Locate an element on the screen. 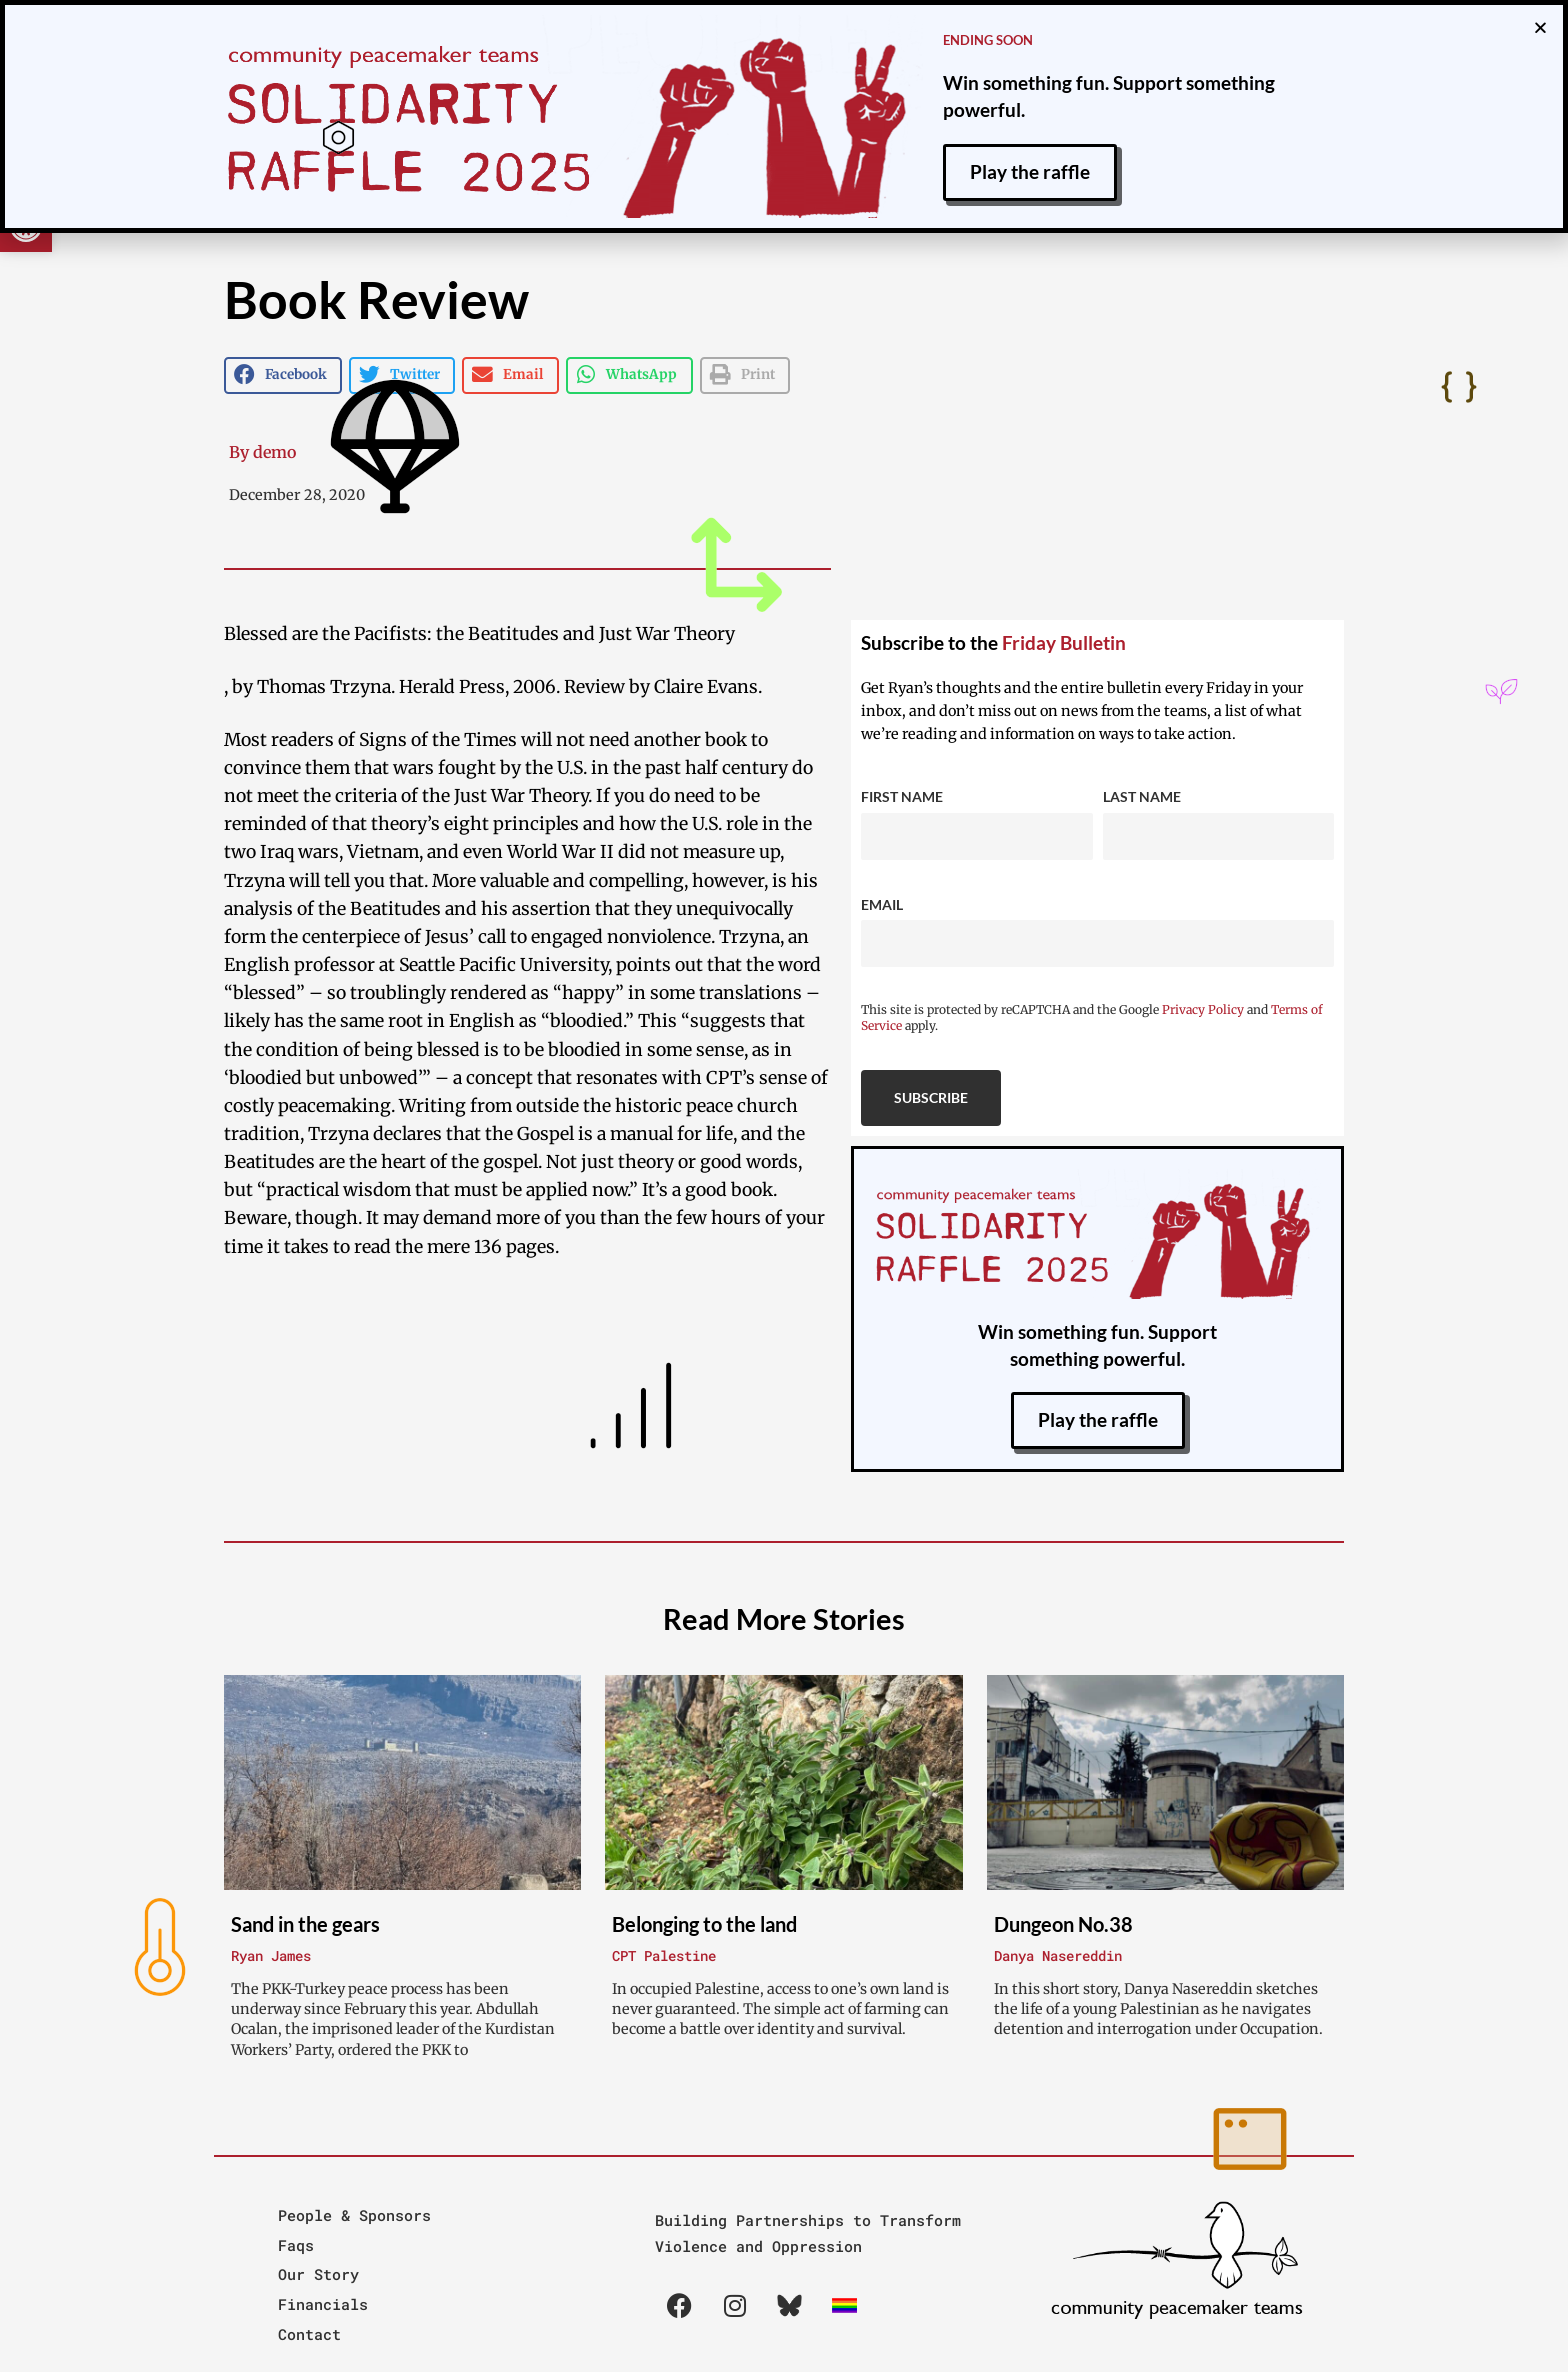 This screenshot has width=1568, height=2372. view current temperature is located at coordinates (160, 1947).